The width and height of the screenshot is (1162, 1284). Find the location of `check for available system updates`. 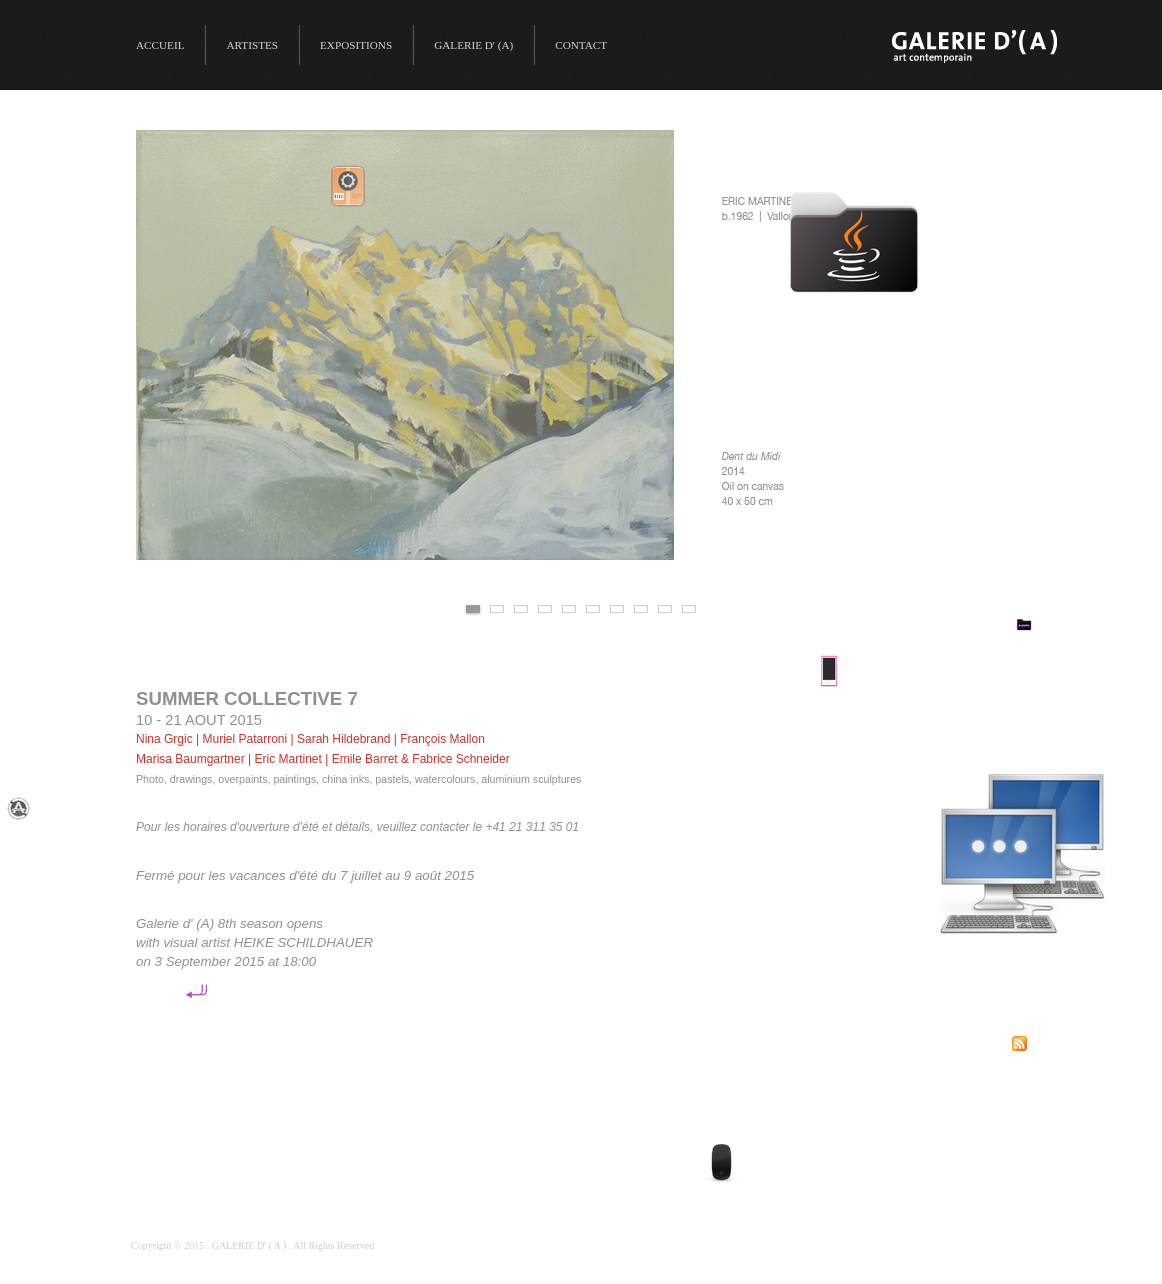

check for available system updates is located at coordinates (18, 808).